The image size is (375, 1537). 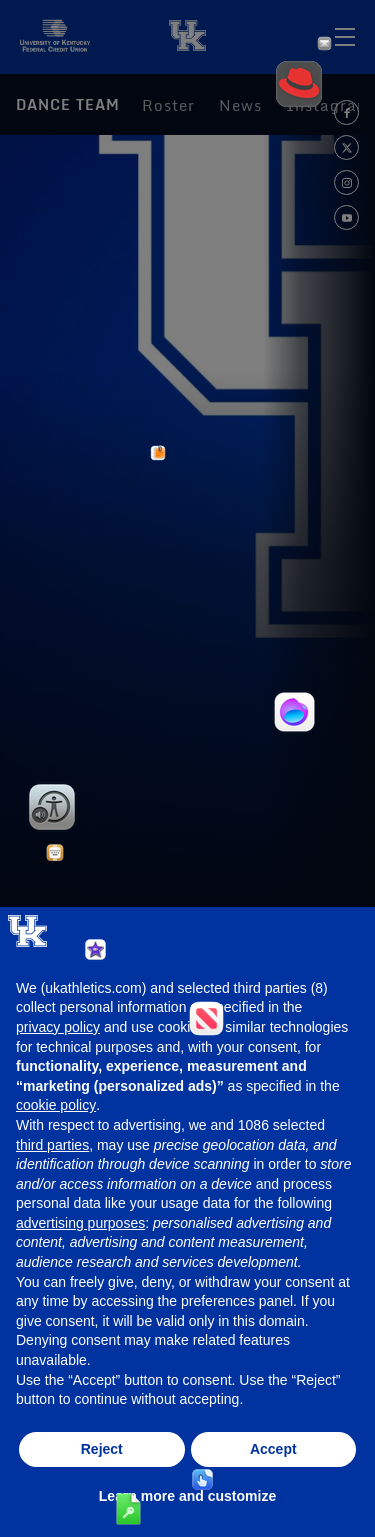 What do you see at coordinates (294, 712) in the screenshot?
I see `open fleet IDE application` at bounding box center [294, 712].